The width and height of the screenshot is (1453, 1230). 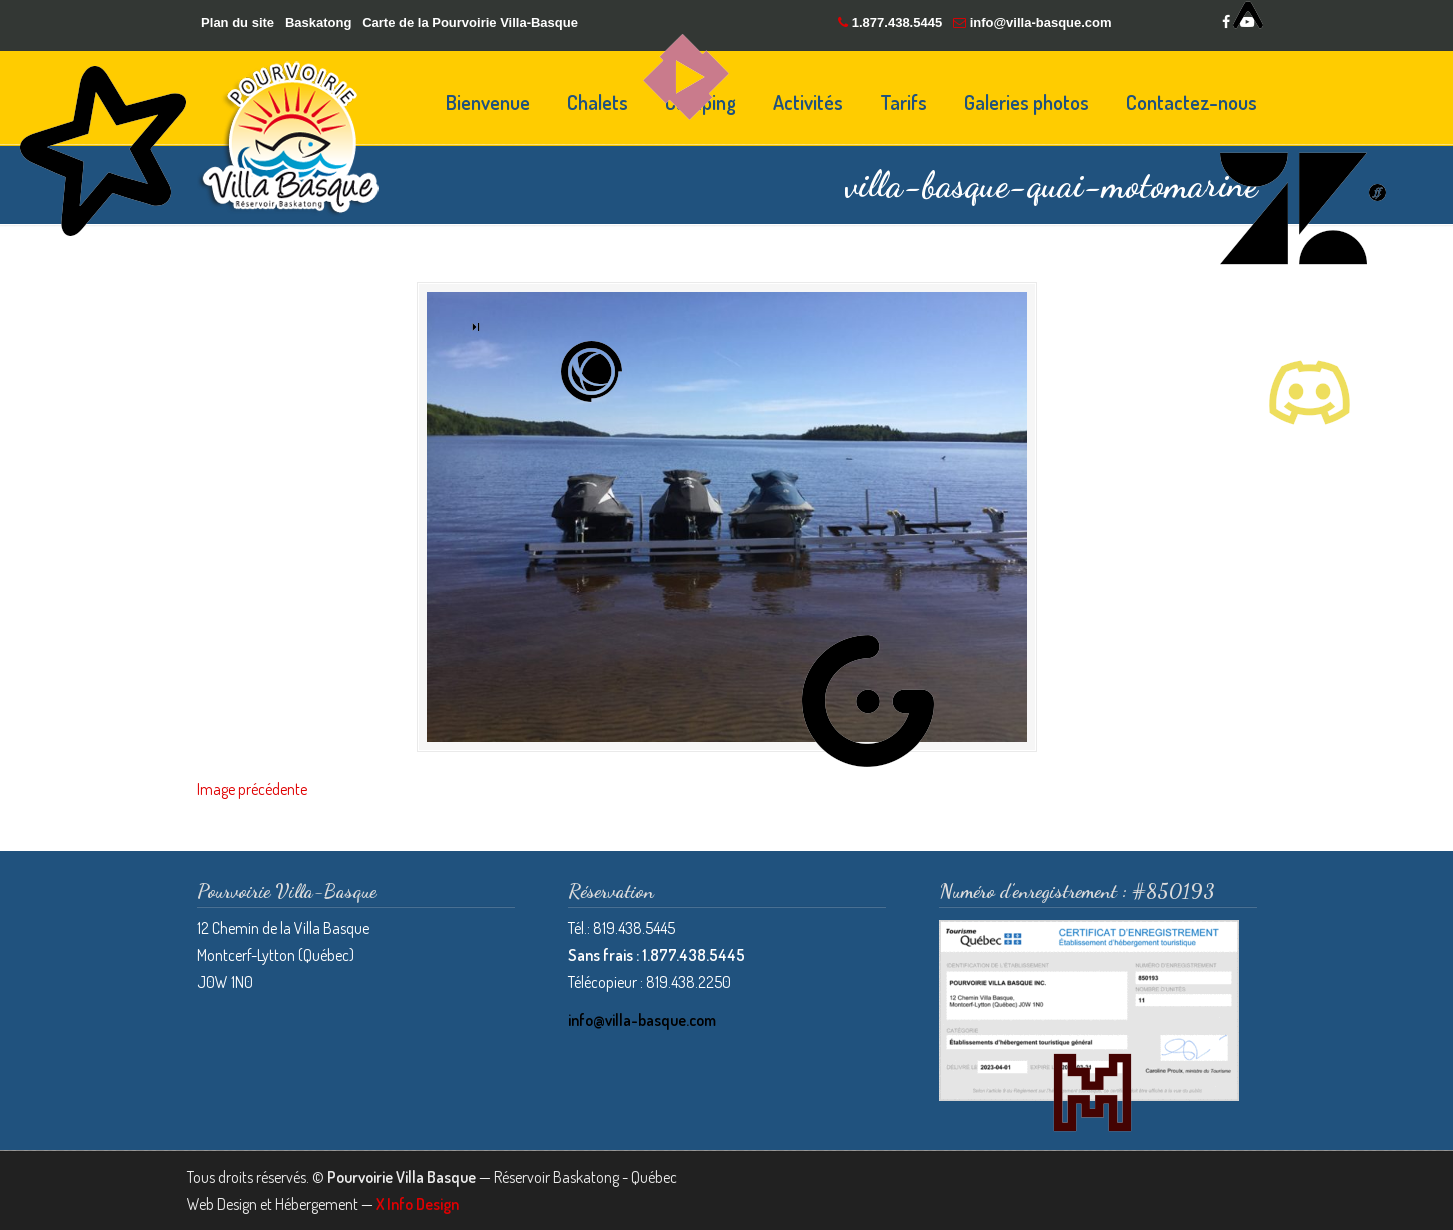 What do you see at coordinates (476, 327) in the screenshot?
I see `skip to the next track or item` at bounding box center [476, 327].